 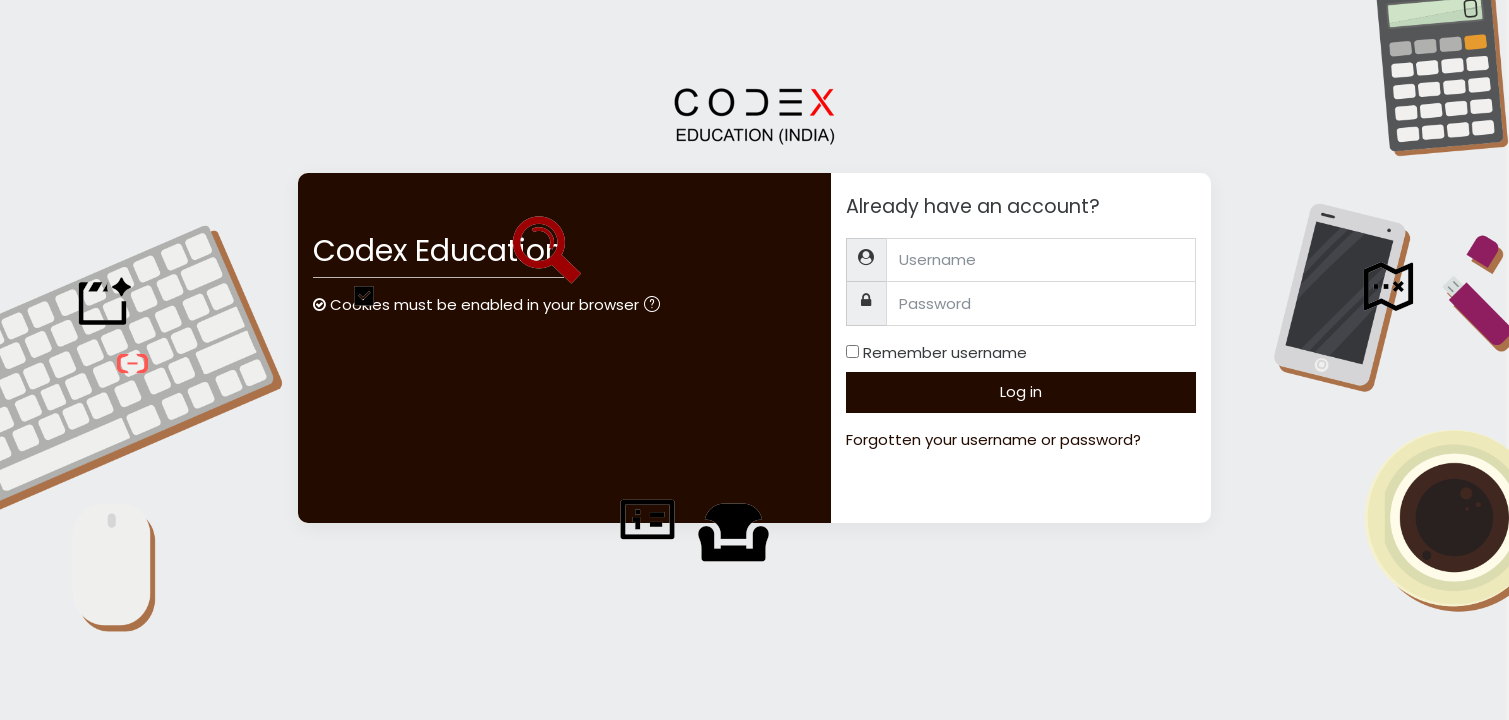 I want to click on indicates a selected or completed item, so click(x=364, y=296).